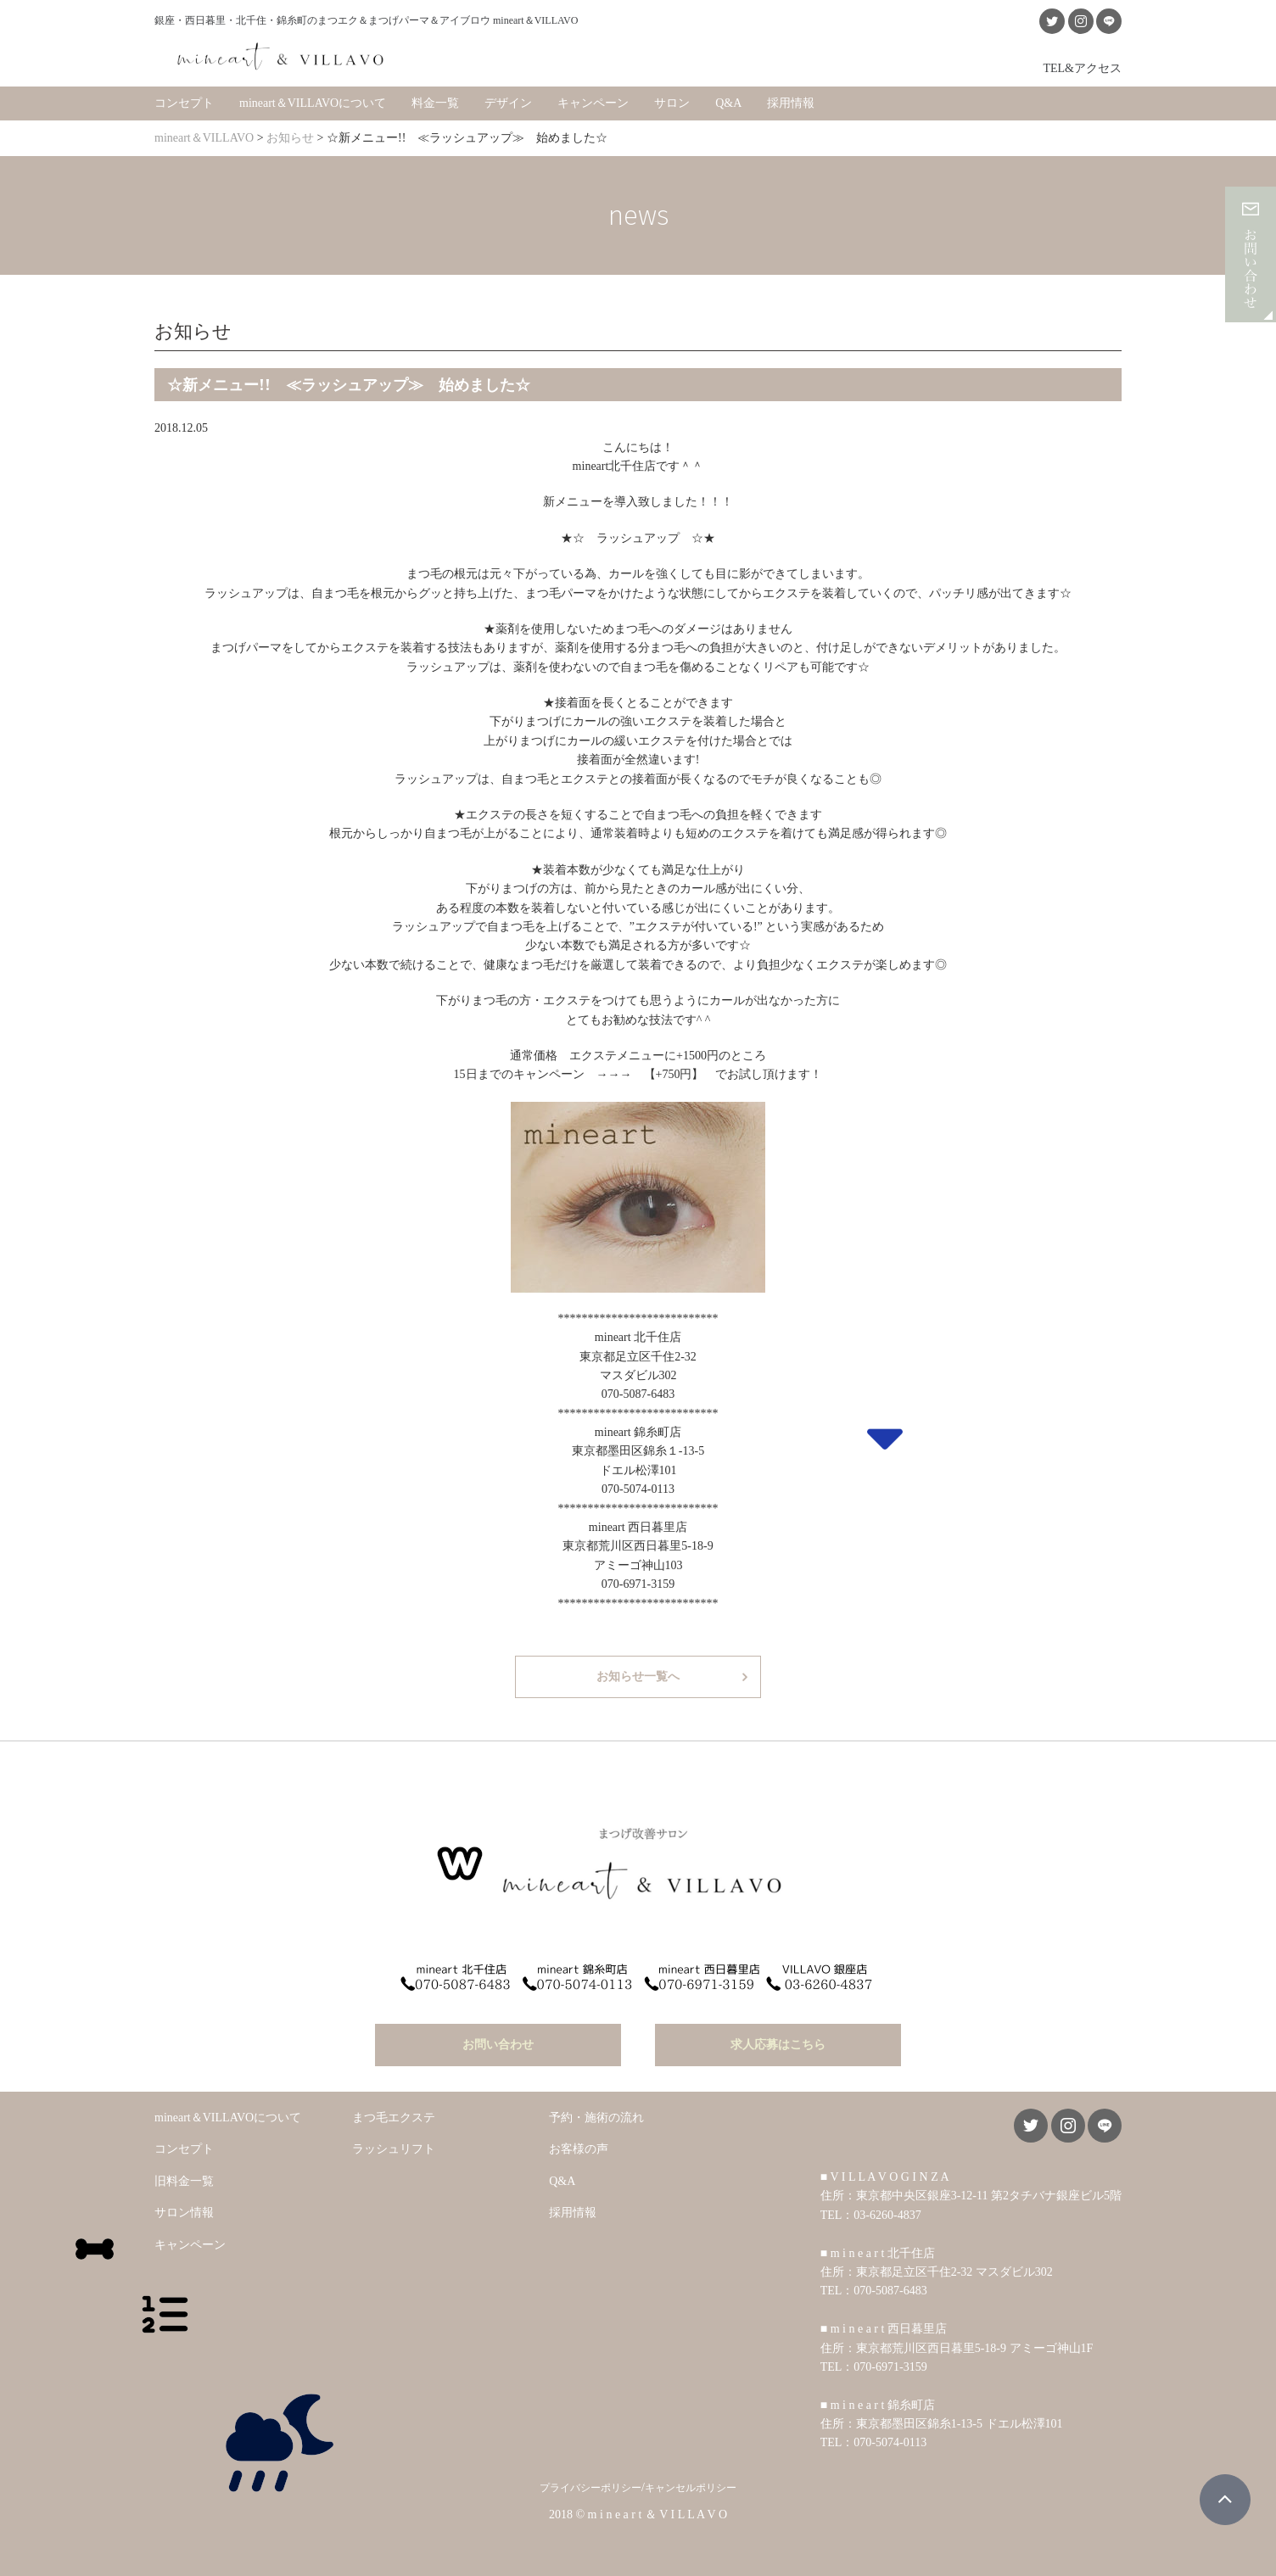 The height and width of the screenshot is (2576, 1276). What do you see at coordinates (94, 2249) in the screenshot?
I see `access pet-related features or settings` at bounding box center [94, 2249].